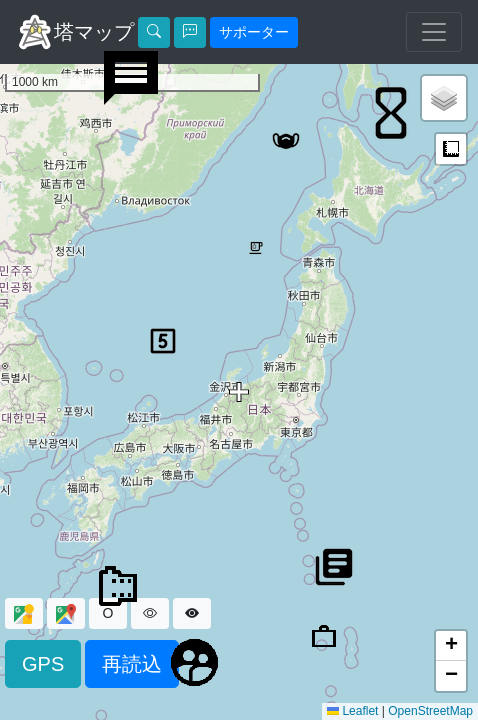  What do you see at coordinates (118, 587) in the screenshot?
I see `view photos from camera roll` at bounding box center [118, 587].